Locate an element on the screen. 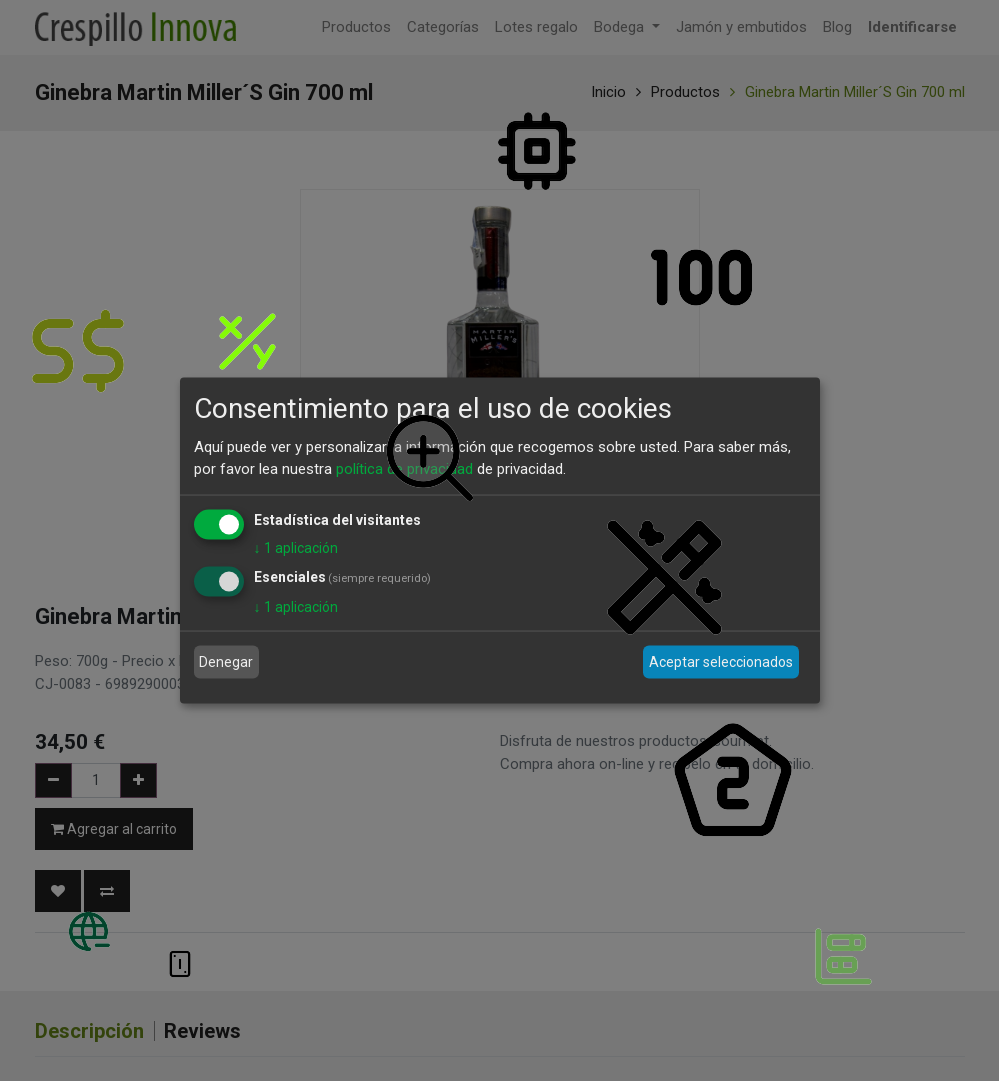  disable magic wand or auto-enhance feature is located at coordinates (664, 577).